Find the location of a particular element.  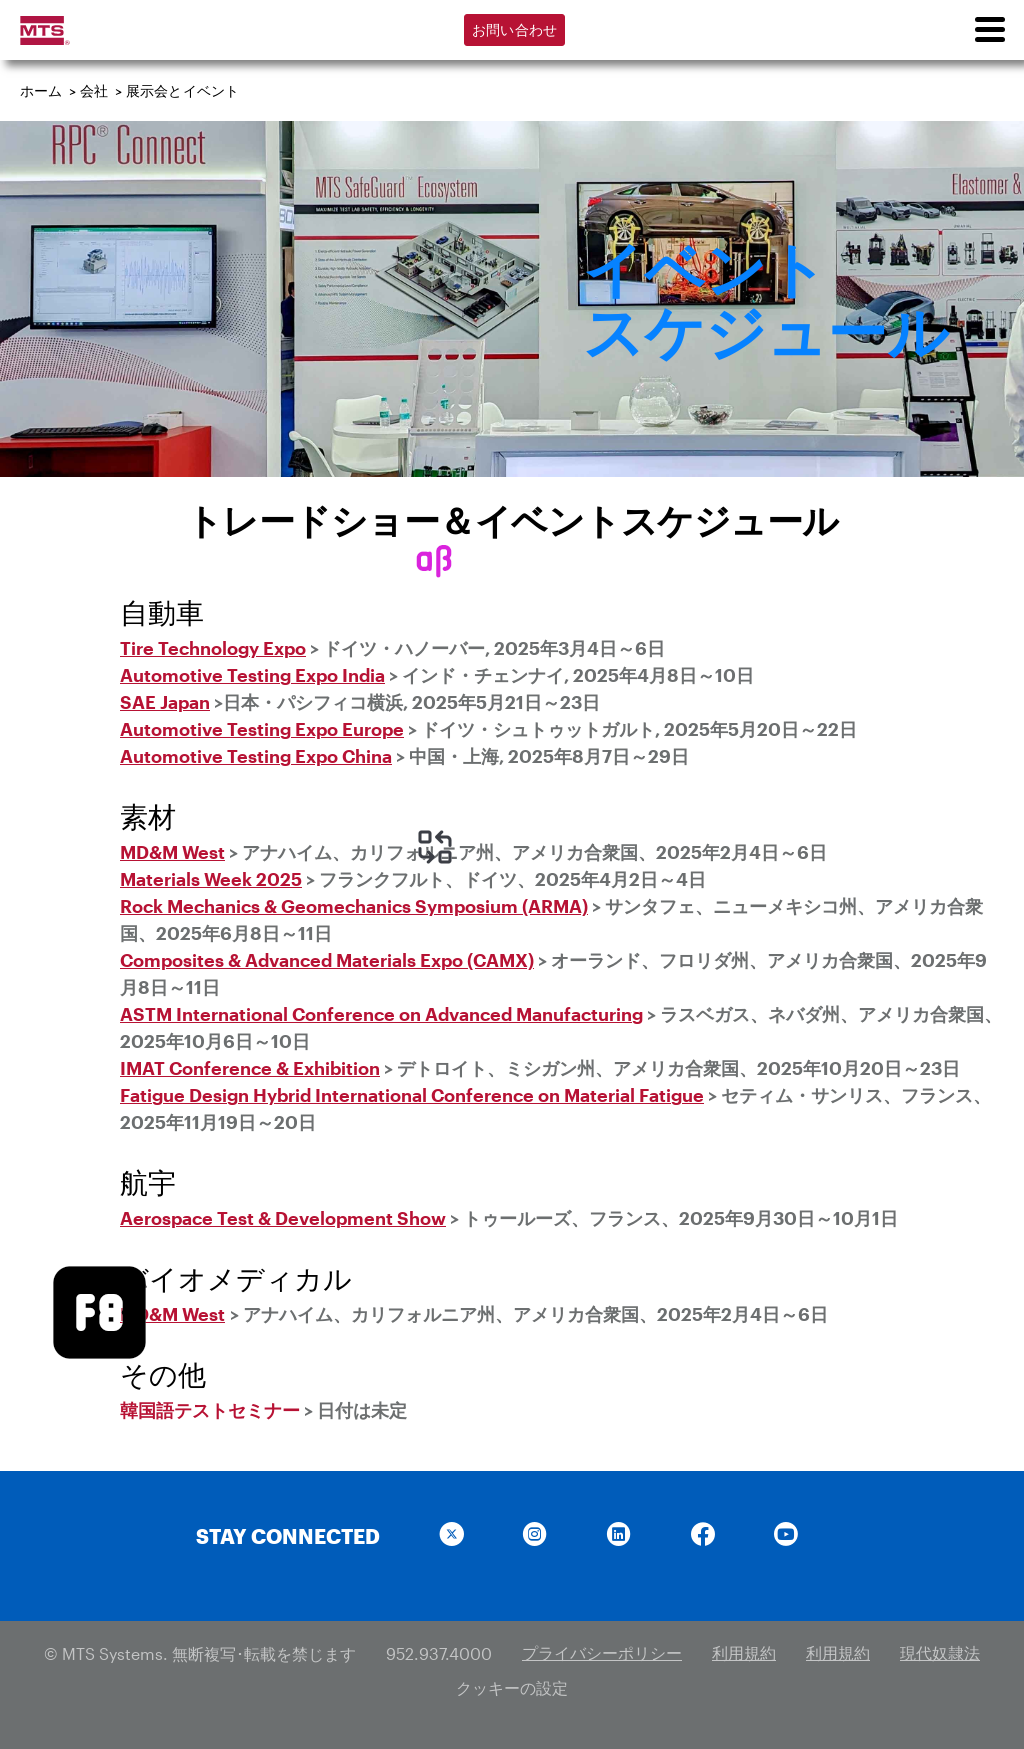

Facebook F8 developer conference logo or branding is located at coordinates (99, 1312).